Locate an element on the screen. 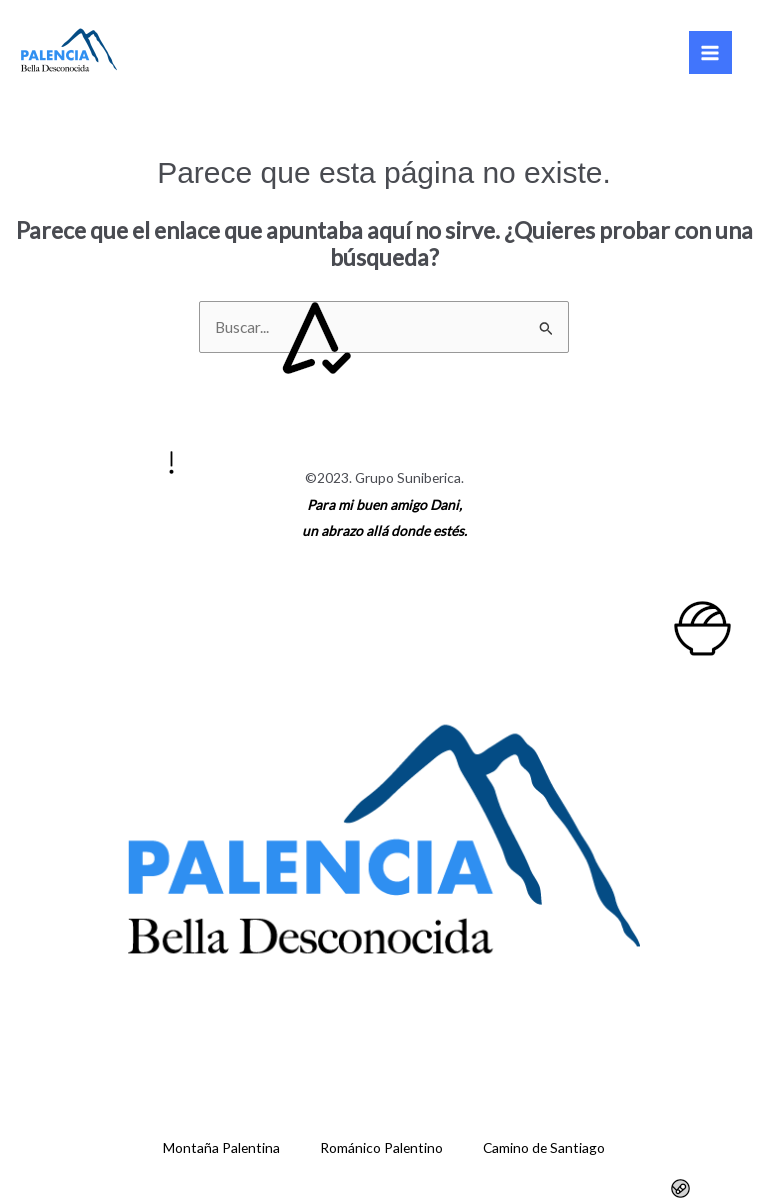 The height and width of the screenshot is (1202, 768). view food or meal options is located at coordinates (702, 629).